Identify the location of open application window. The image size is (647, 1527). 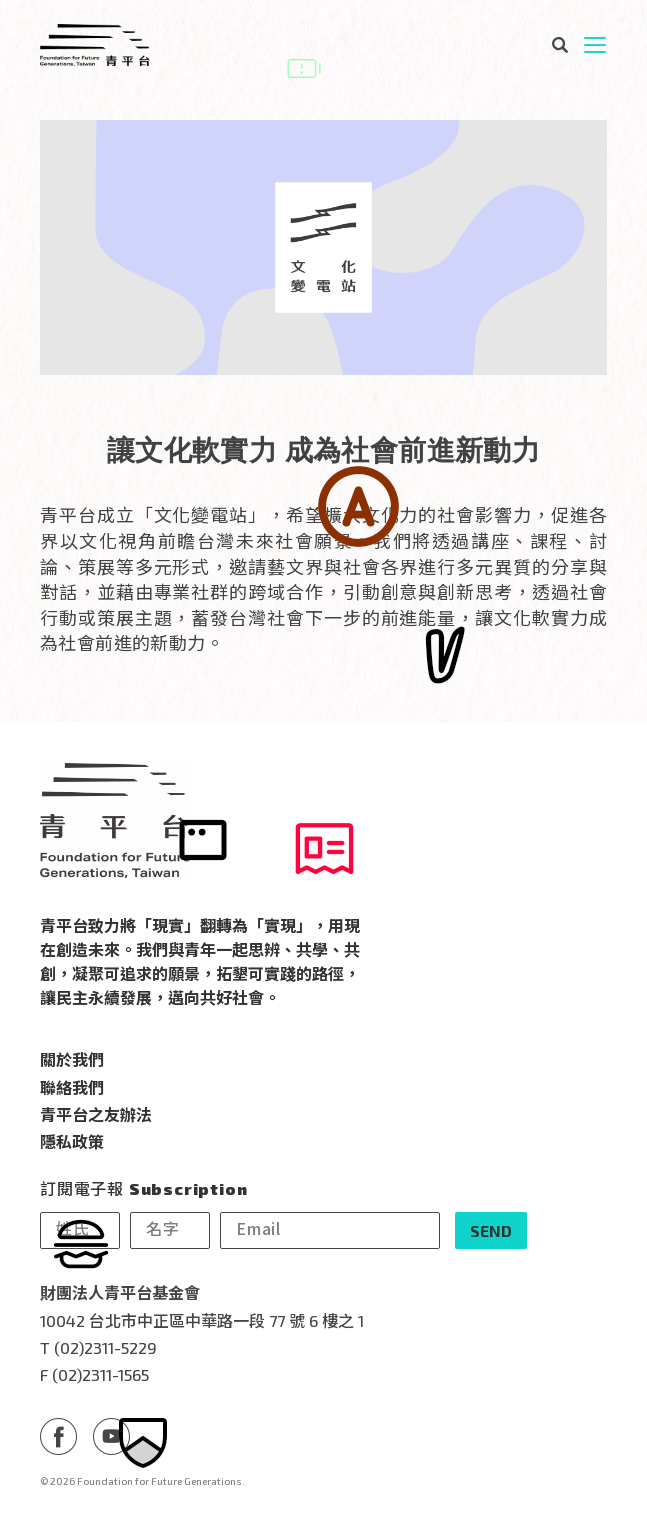
(203, 840).